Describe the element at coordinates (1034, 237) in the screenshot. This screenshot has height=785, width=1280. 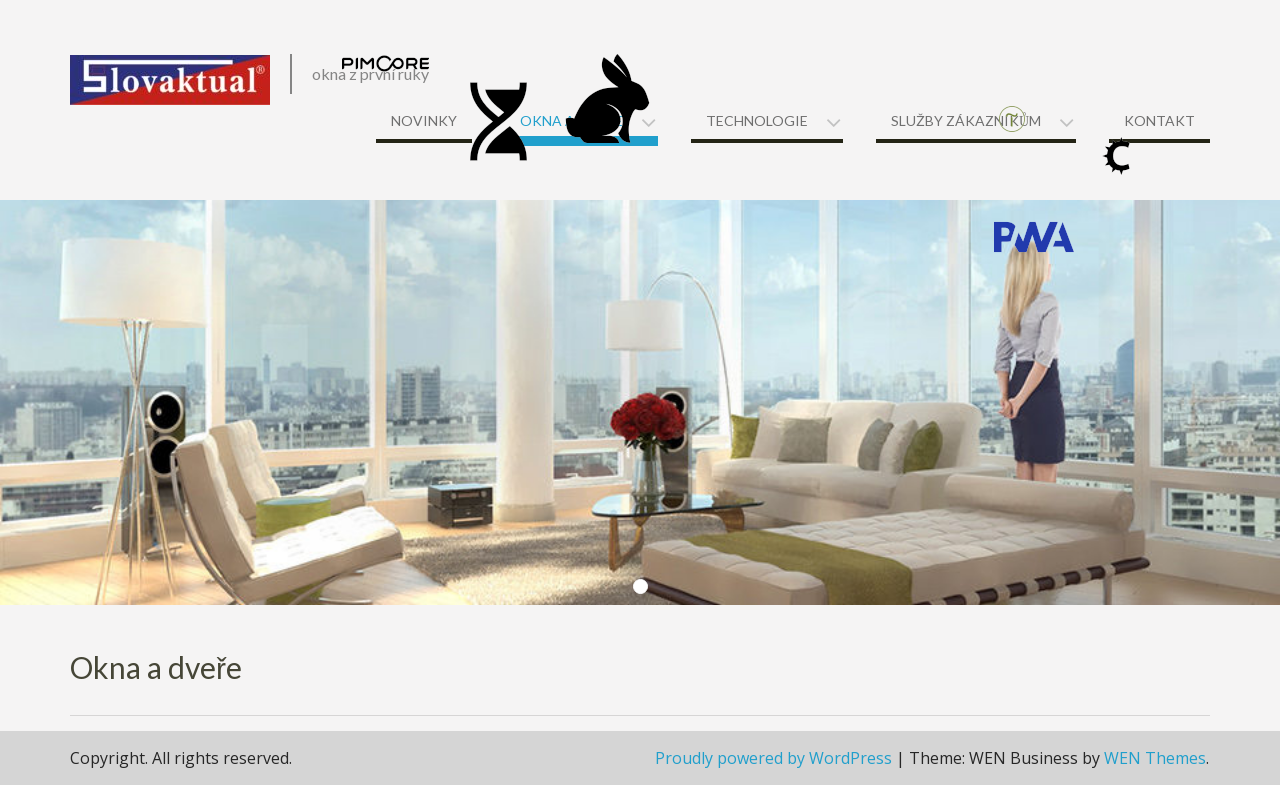
I see `progressive web app logo` at that location.